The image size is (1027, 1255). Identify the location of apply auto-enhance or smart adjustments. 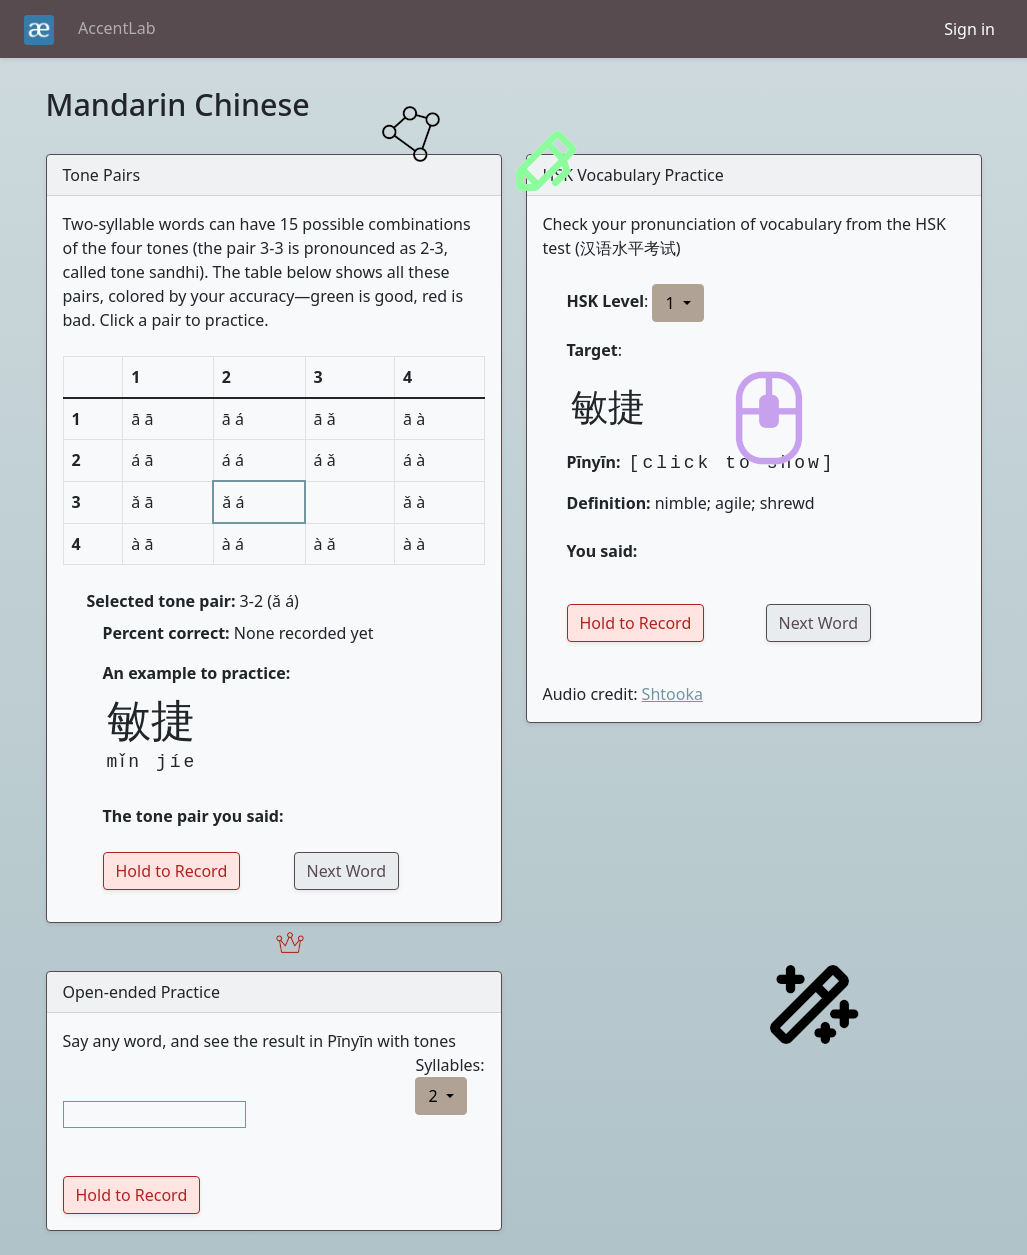
(809, 1004).